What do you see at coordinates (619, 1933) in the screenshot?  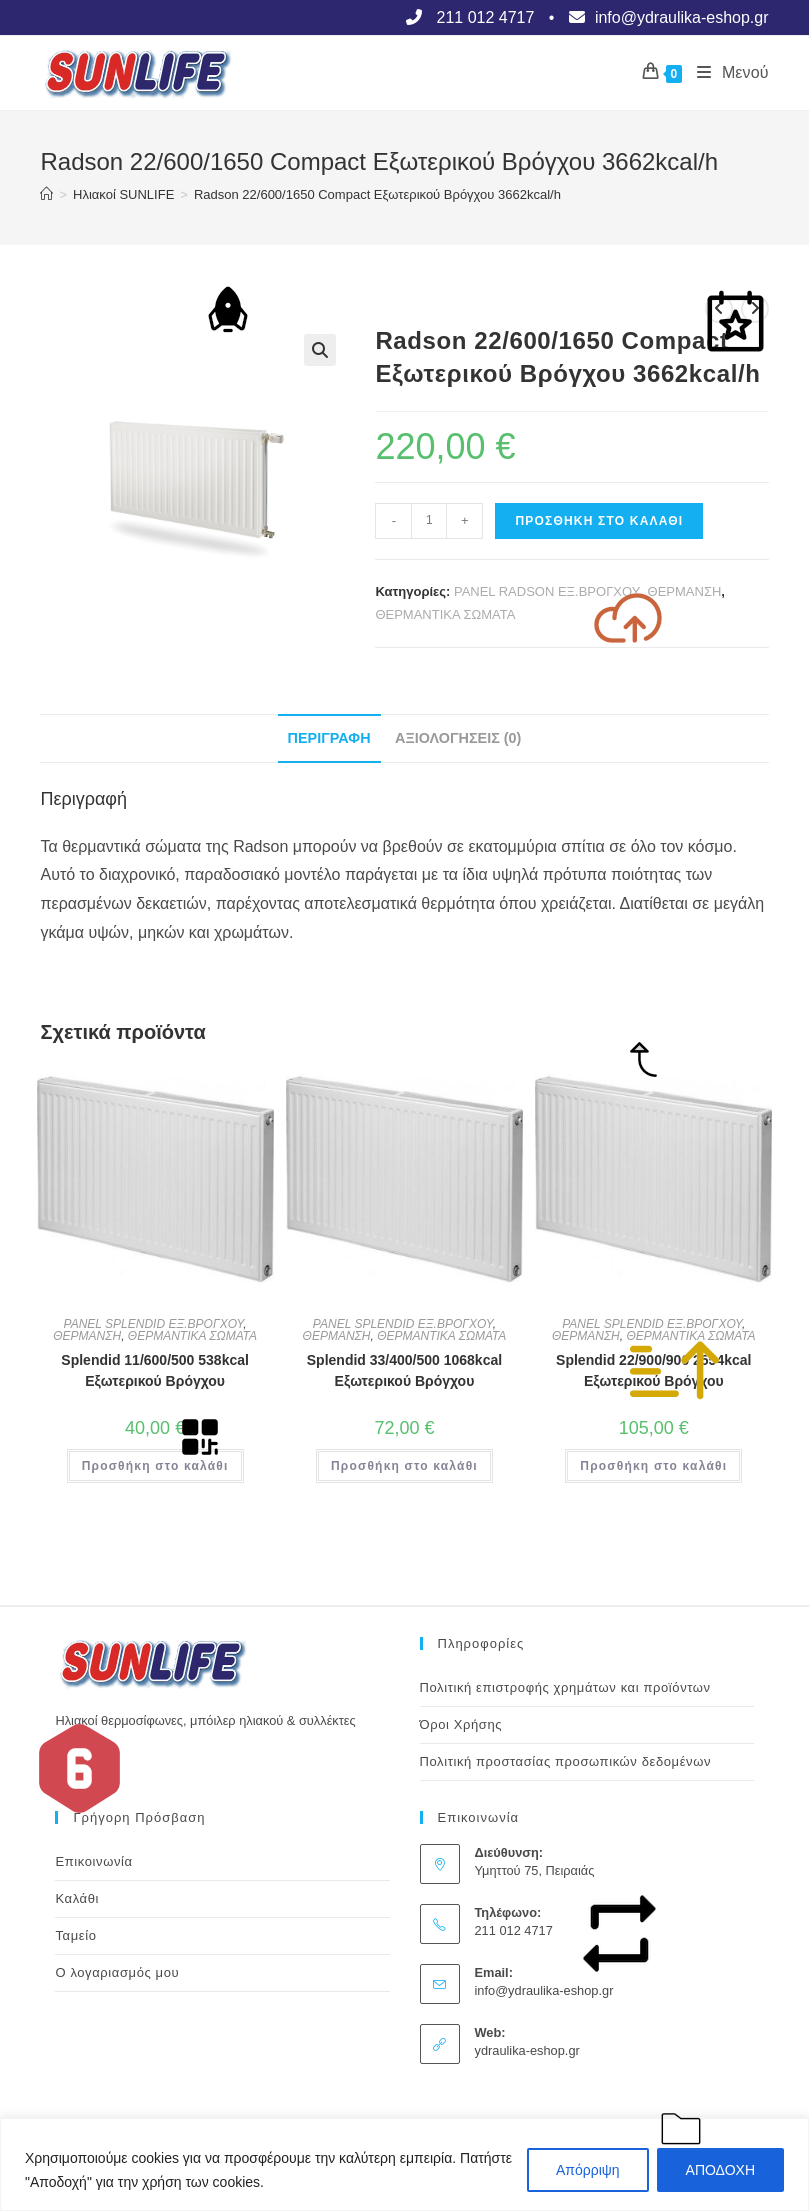 I see `enable repeat mode for media playback` at bounding box center [619, 1933].